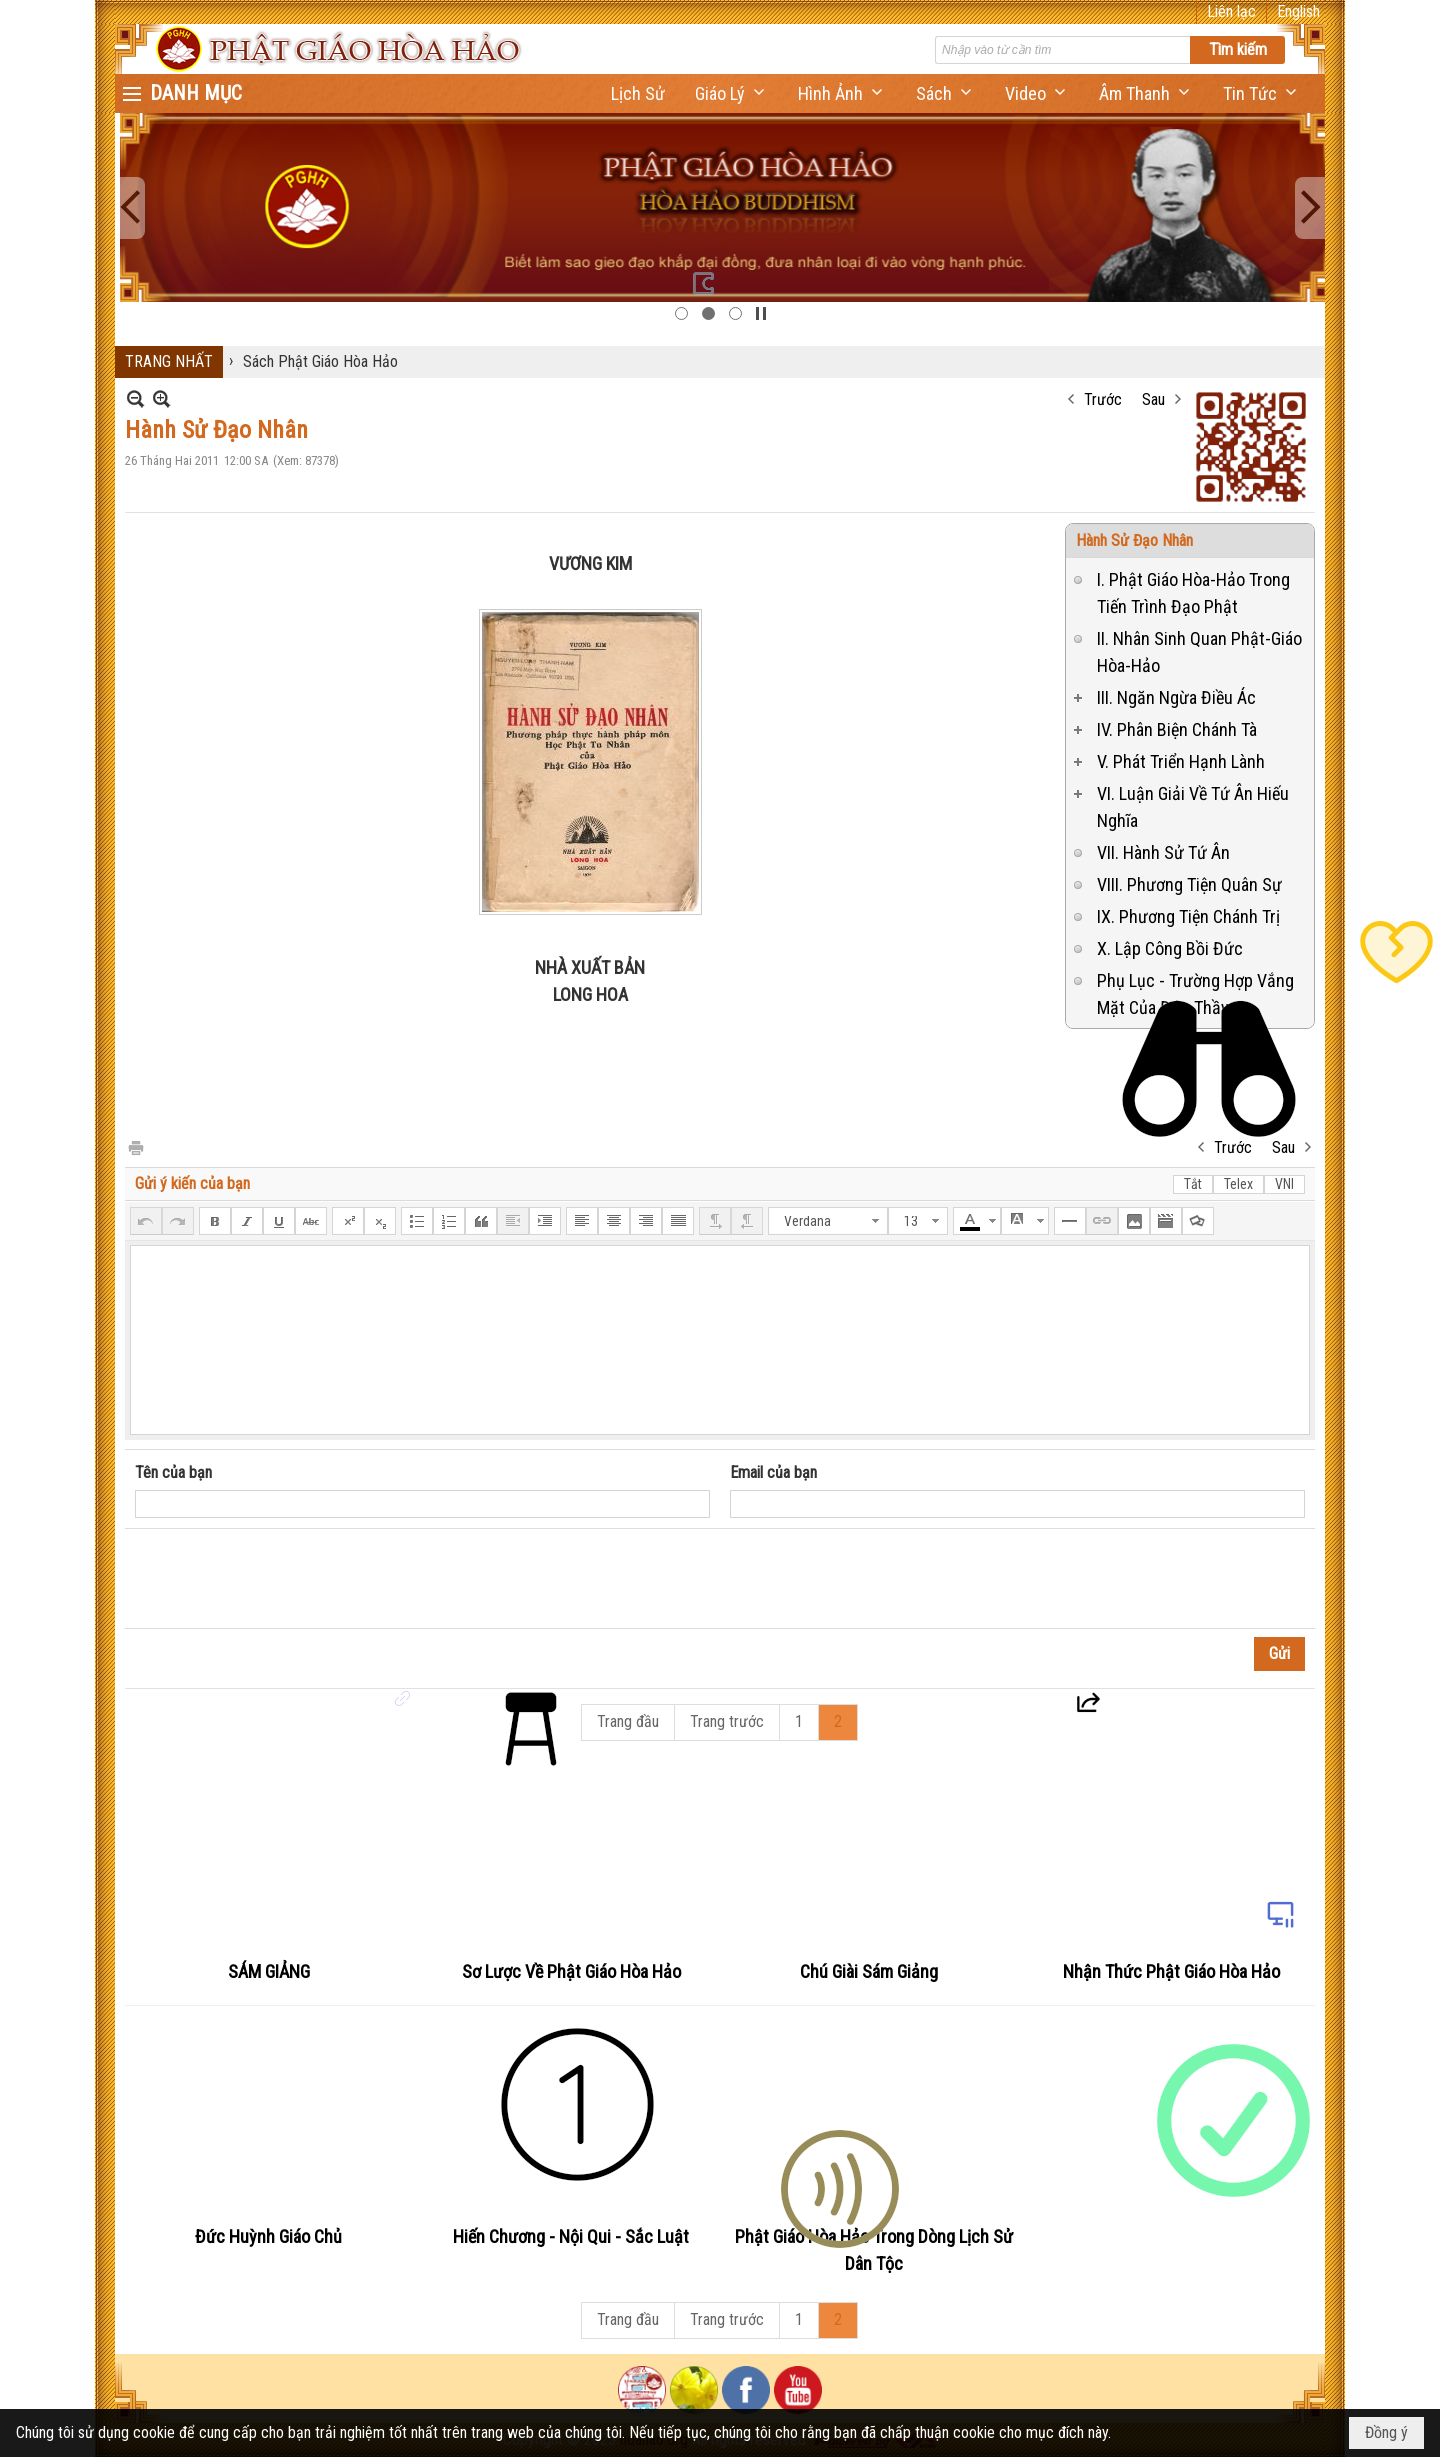  What do you see at coordinates (577, 2104) in the screenshot?
I see `indicates the first step in a sequence or process` at bounding box center [577, 2104].